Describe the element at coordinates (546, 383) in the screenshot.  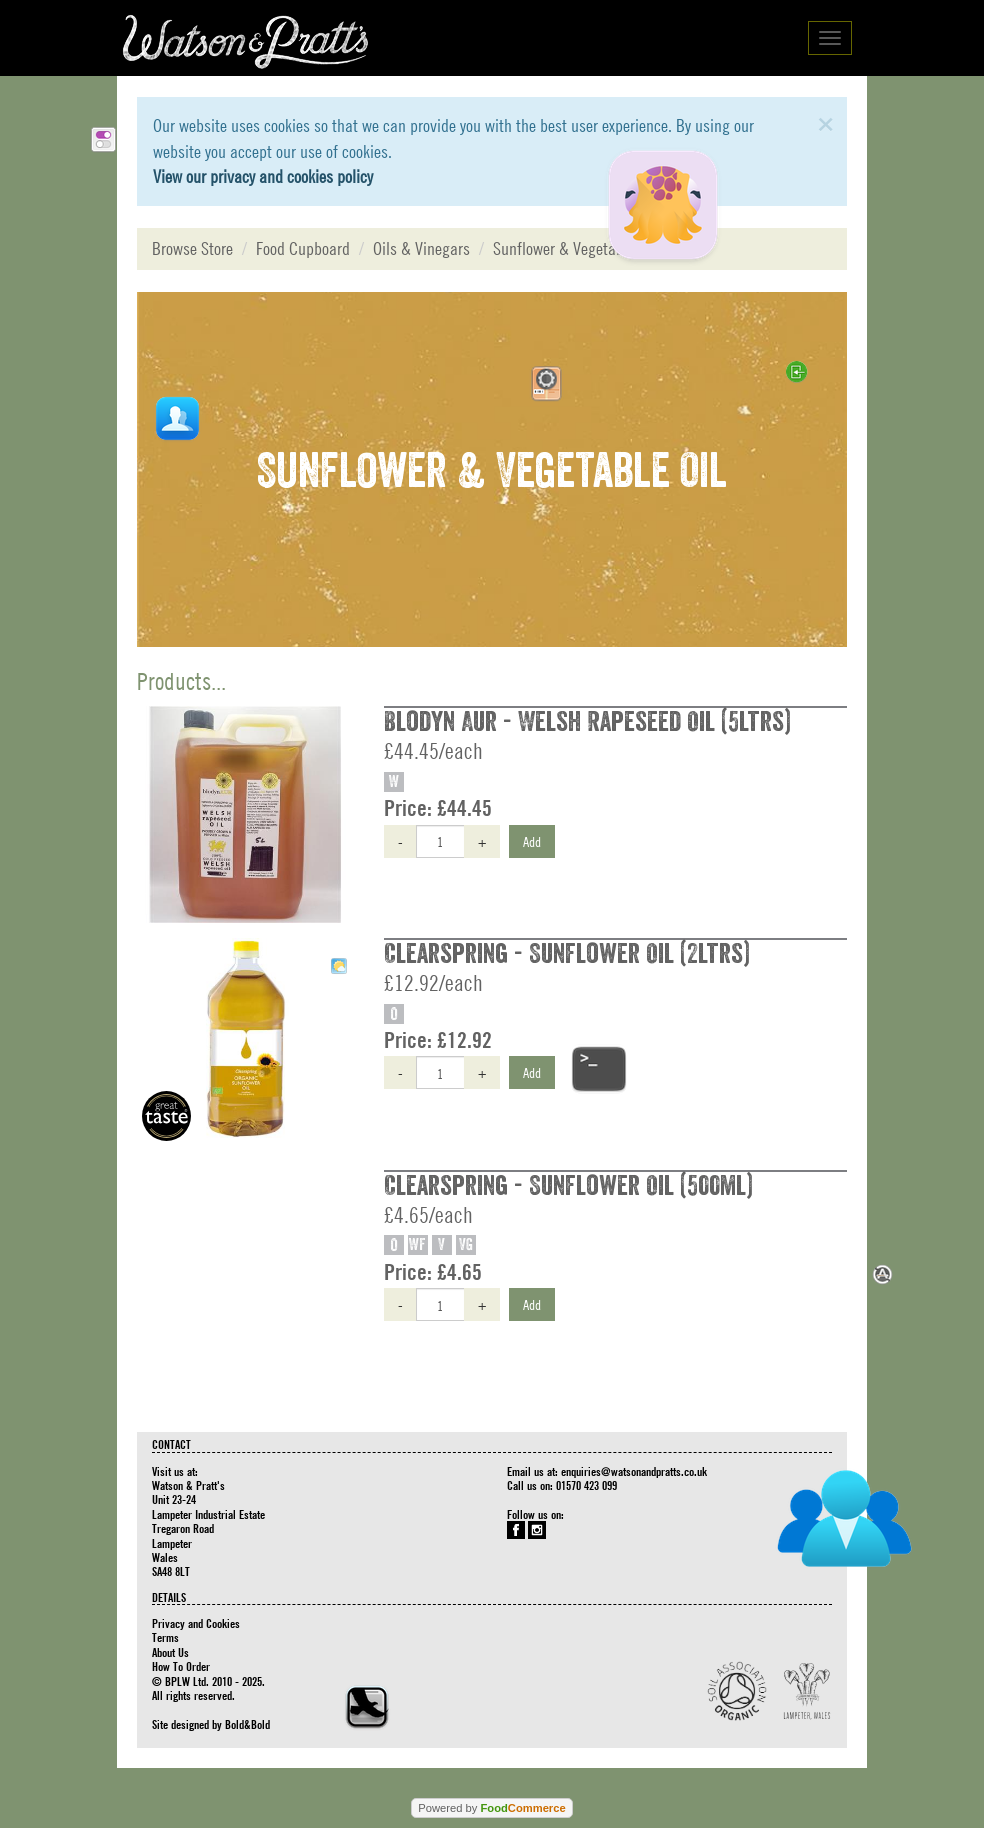
I see `indicates package manager is processing updates` at that location.